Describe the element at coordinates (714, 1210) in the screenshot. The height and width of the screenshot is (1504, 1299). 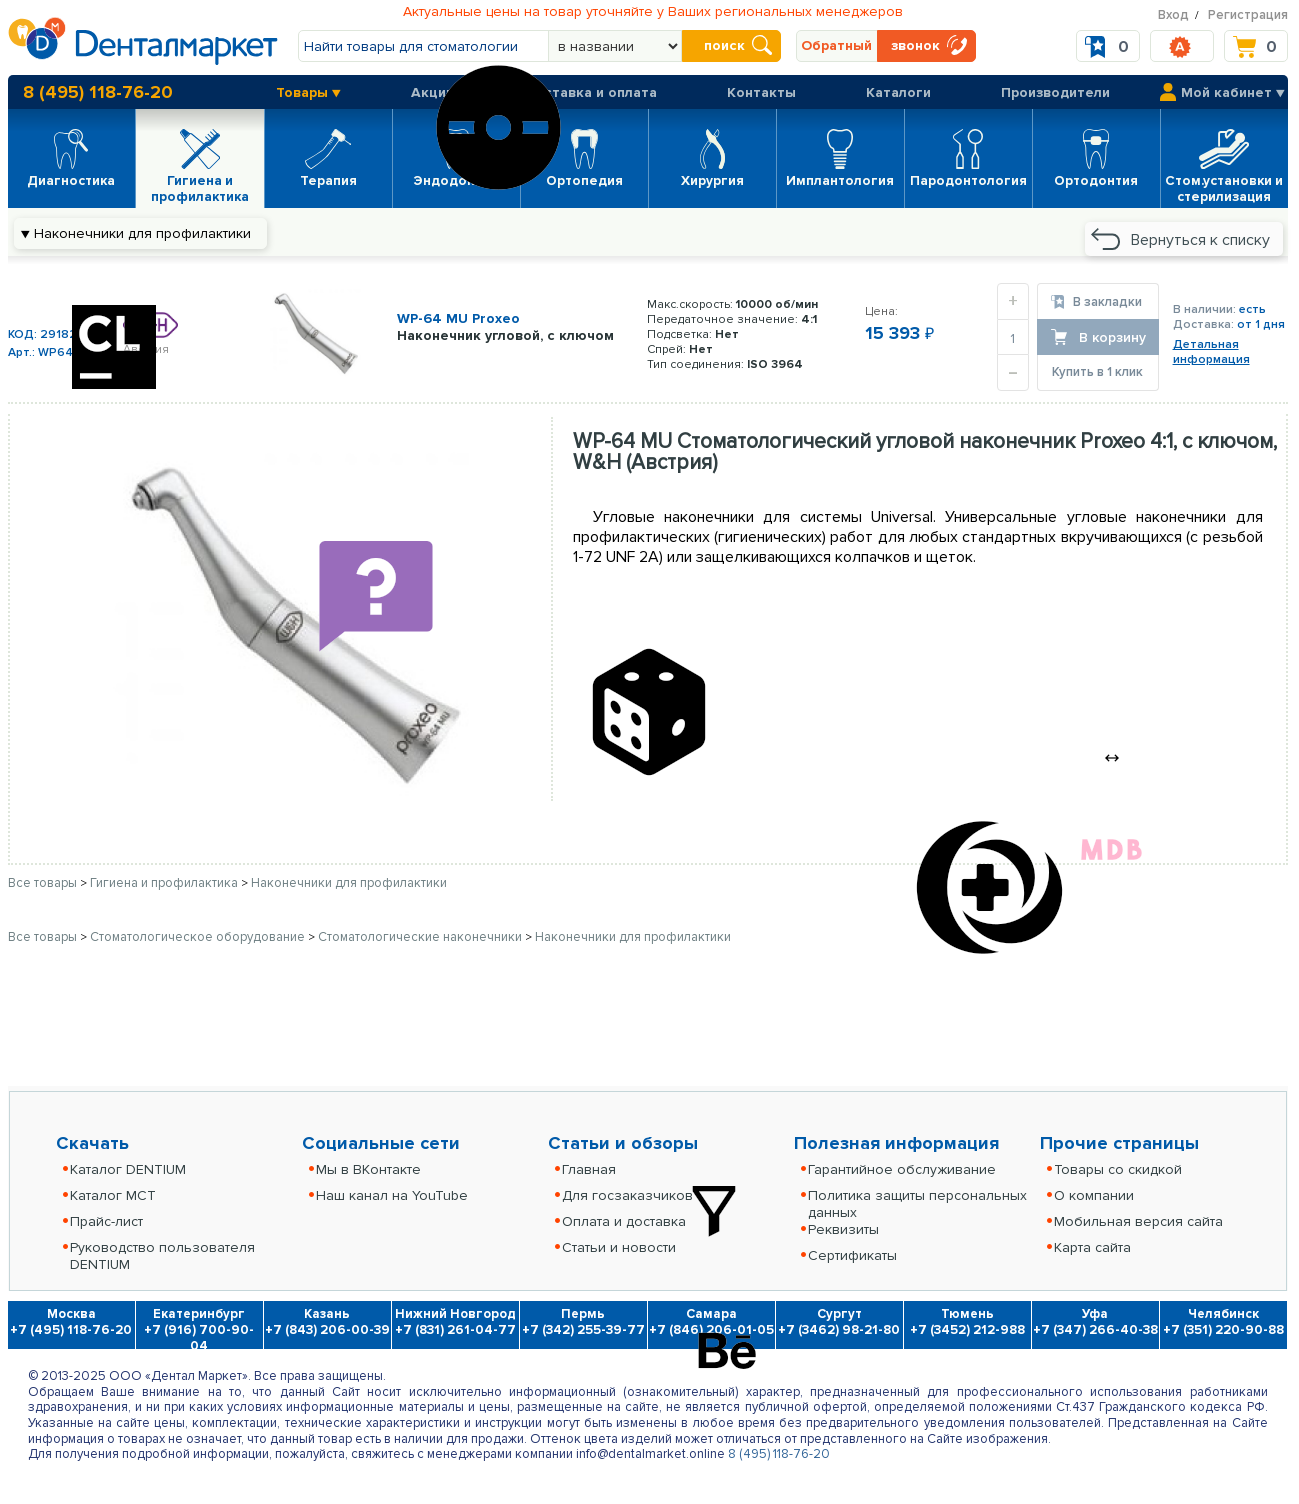
I see `filter or sort content` at that location.